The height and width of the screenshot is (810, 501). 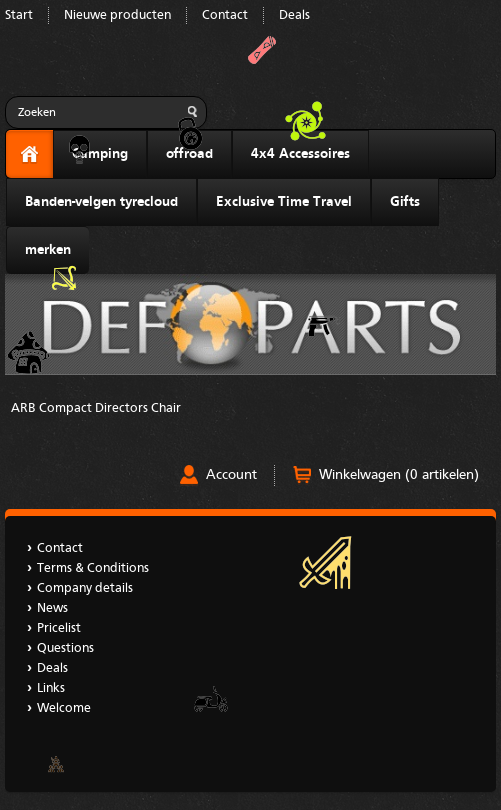 What do you see at coordinates (211, 699) in the screenshot?
I see `select scooter as transportation mode` at bounding box center [211, 699].